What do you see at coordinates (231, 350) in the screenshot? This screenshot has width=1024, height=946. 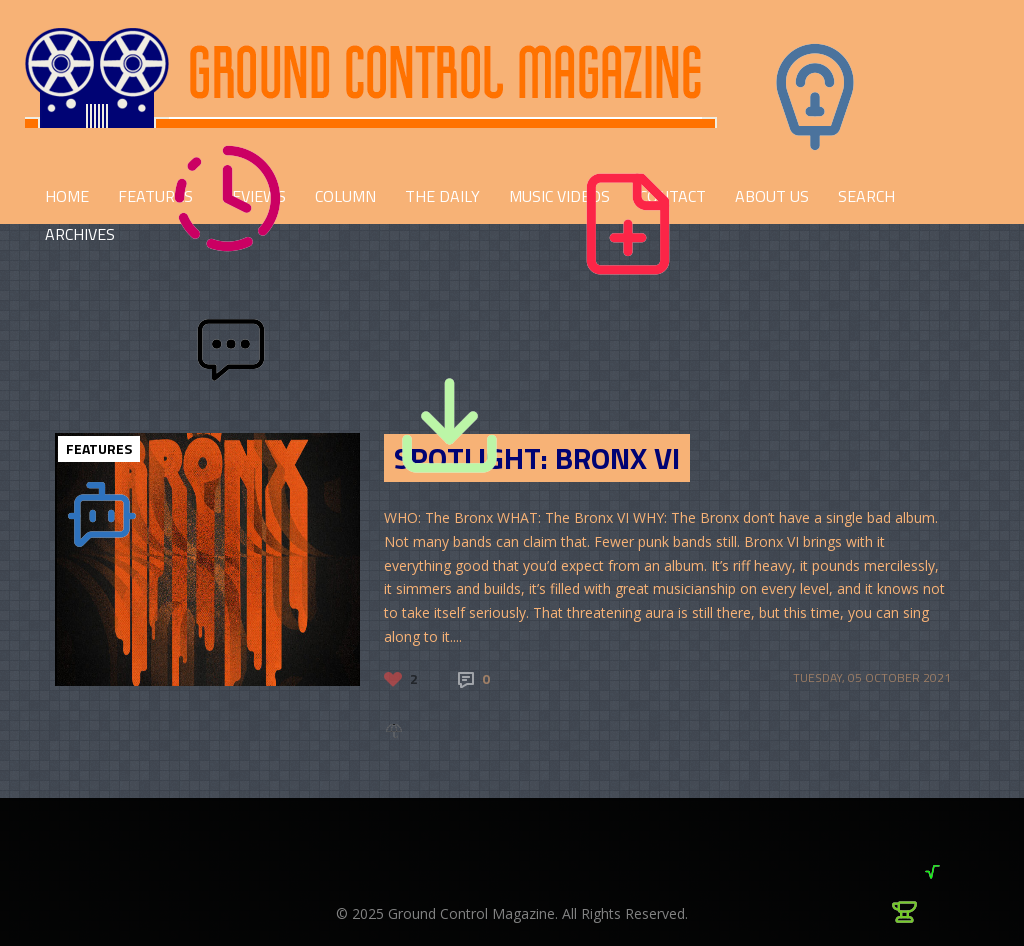 I see `open chat or messaging` at bounding box center [231, 350].